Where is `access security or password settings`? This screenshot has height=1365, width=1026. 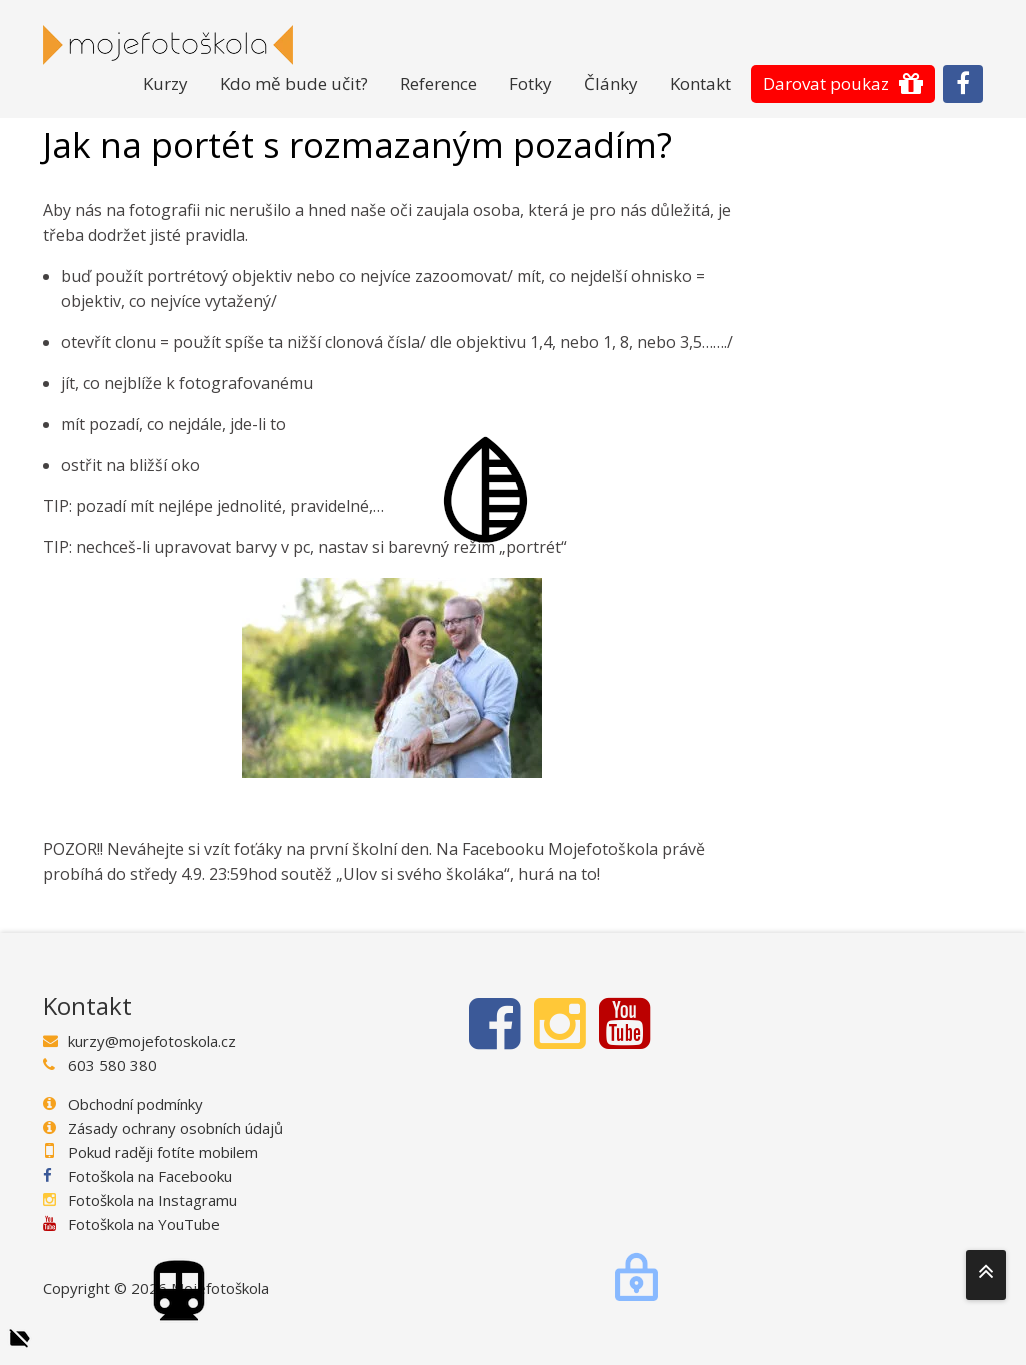
access security or password settings is located at coordinates (636, 1279).